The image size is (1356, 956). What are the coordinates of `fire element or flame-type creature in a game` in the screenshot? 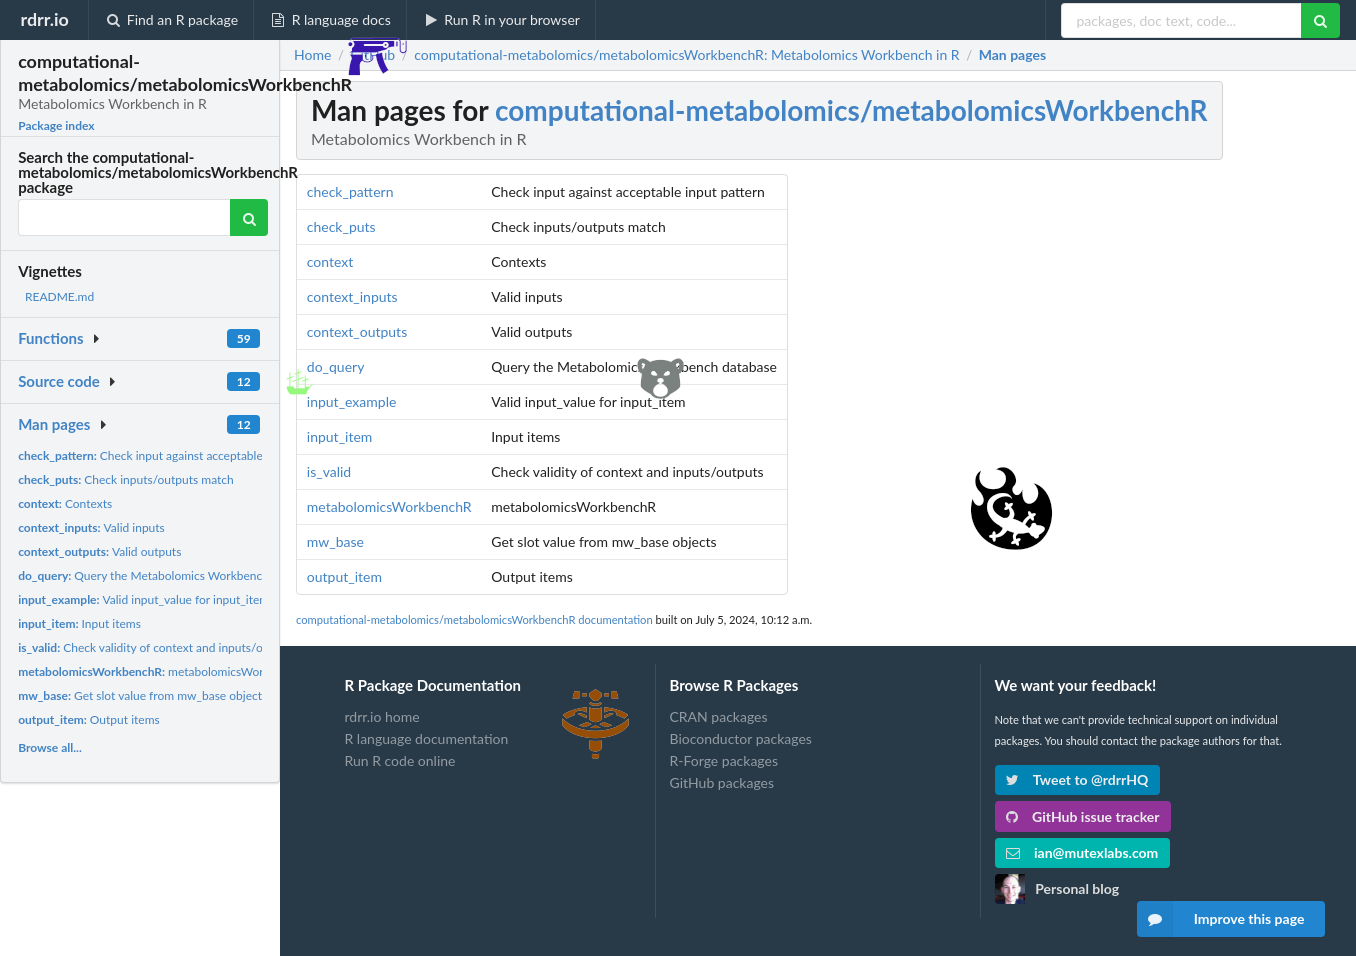 It's located at (1009, 507).